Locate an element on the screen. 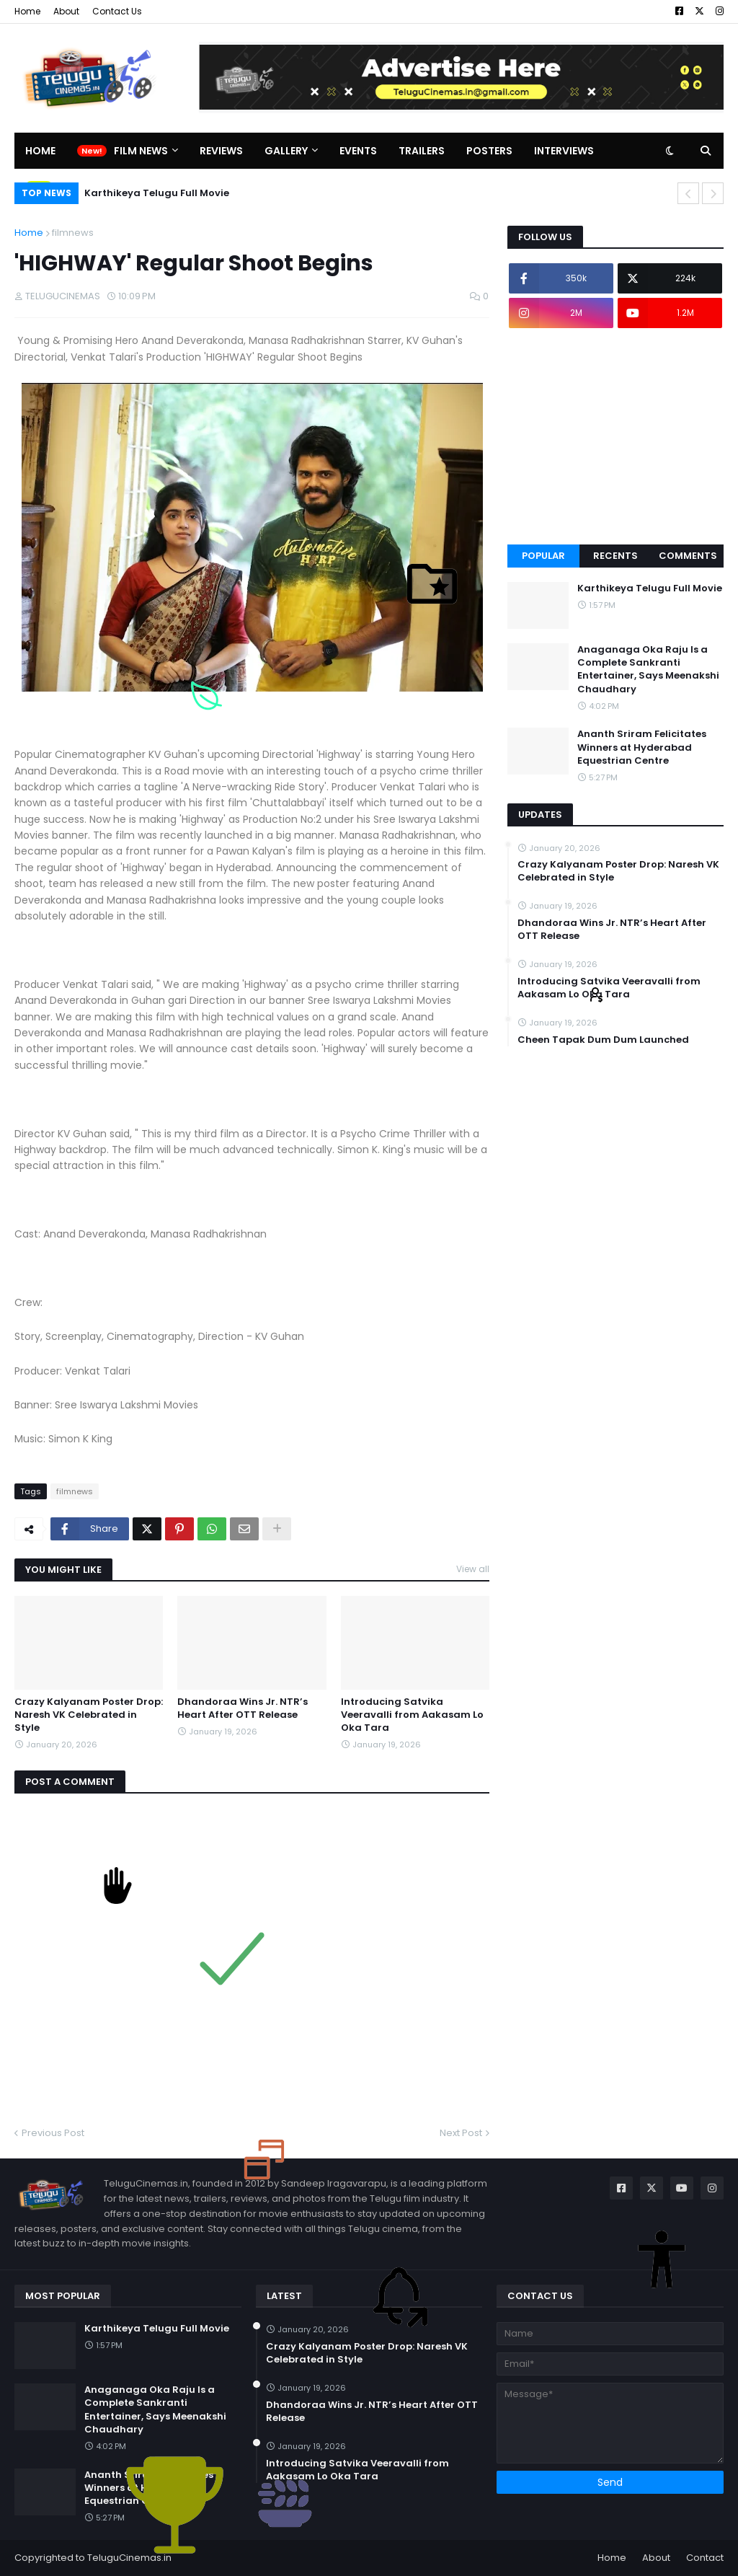  view user payment or billing information is located at coordinates (595, 994).